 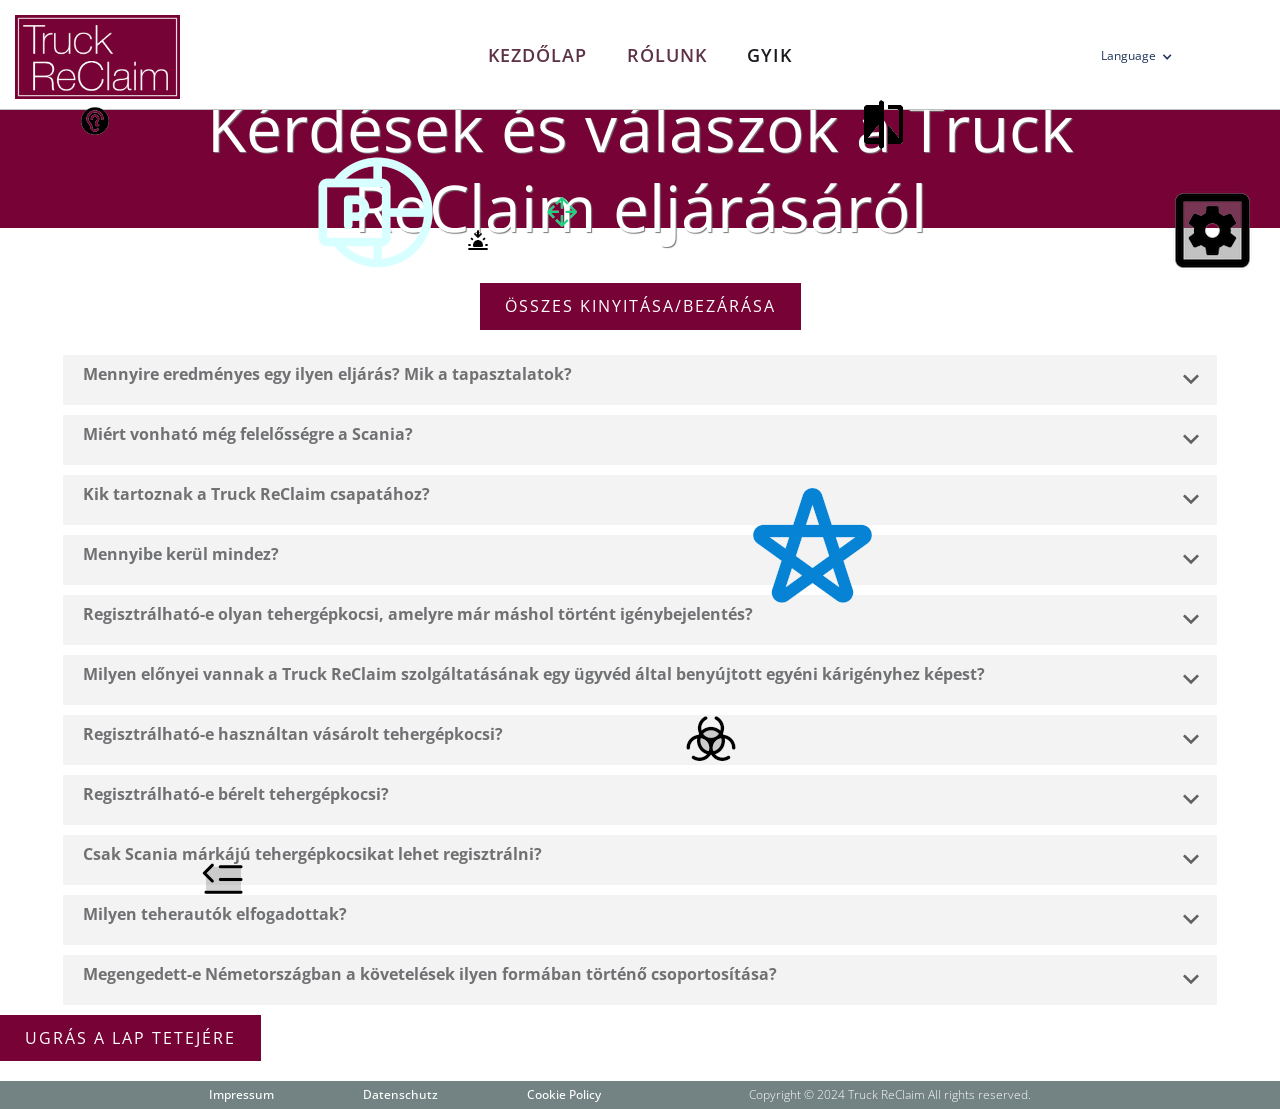 I want to click on indicates sunset or evening time, so click(x=478, y=240).